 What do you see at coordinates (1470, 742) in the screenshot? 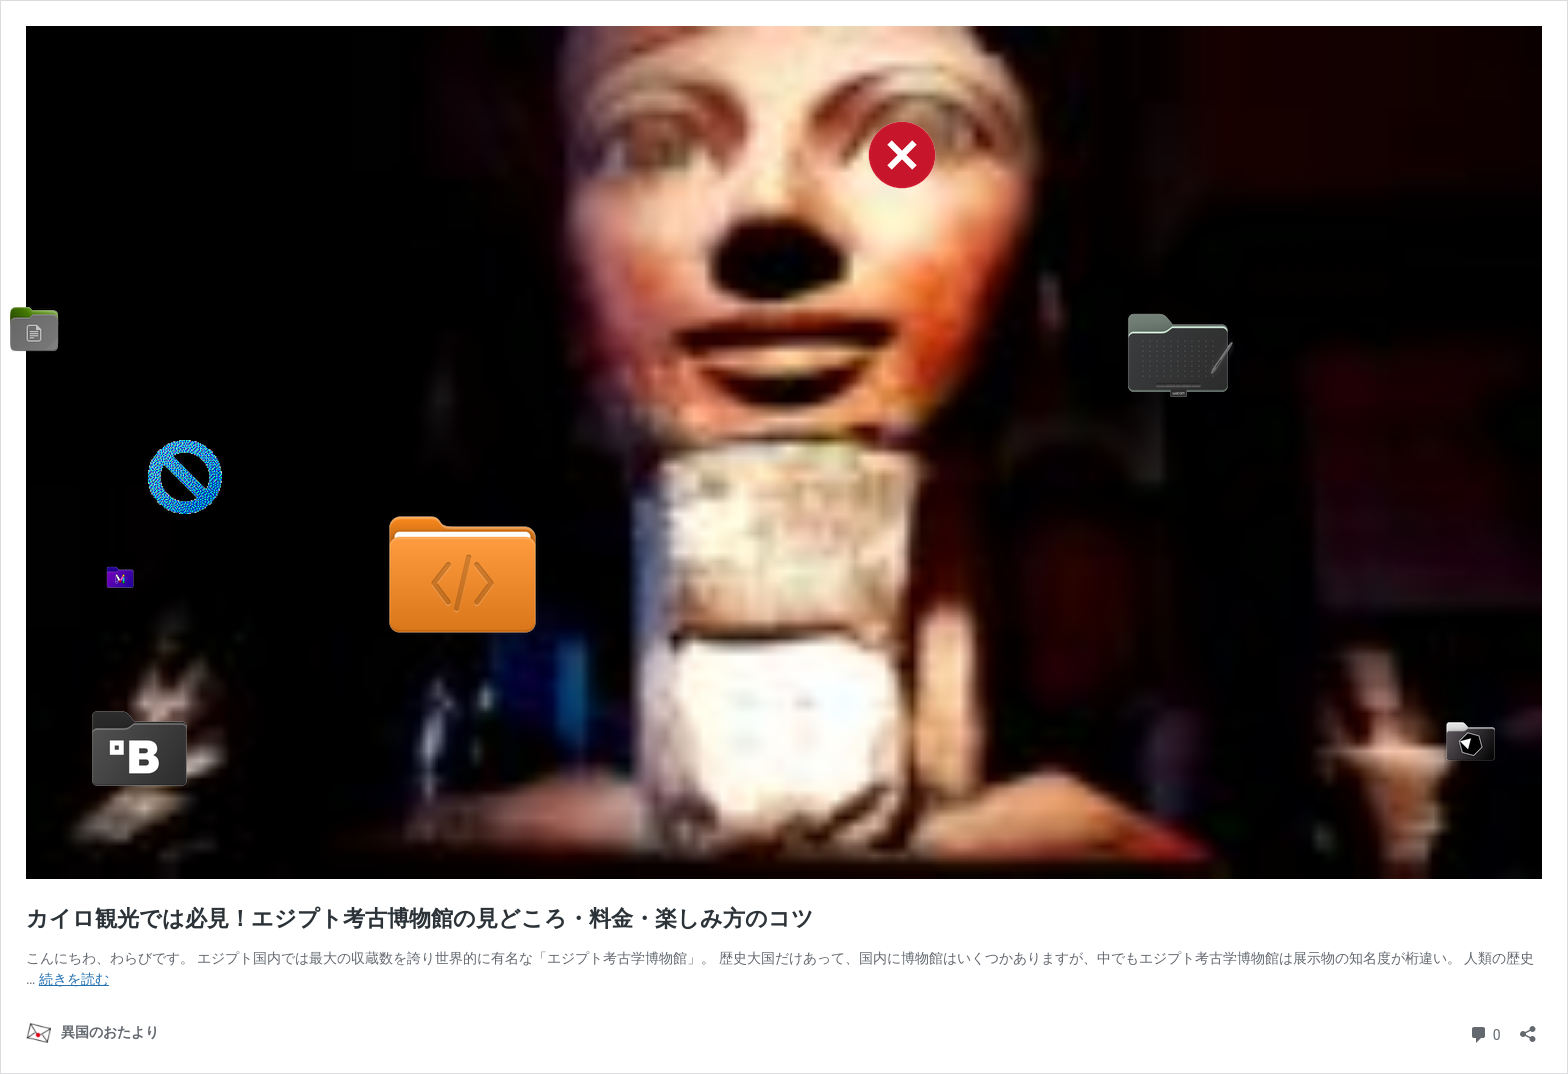
I see `open crystal or gem-related files folder` at bounding box center [1470, 742].